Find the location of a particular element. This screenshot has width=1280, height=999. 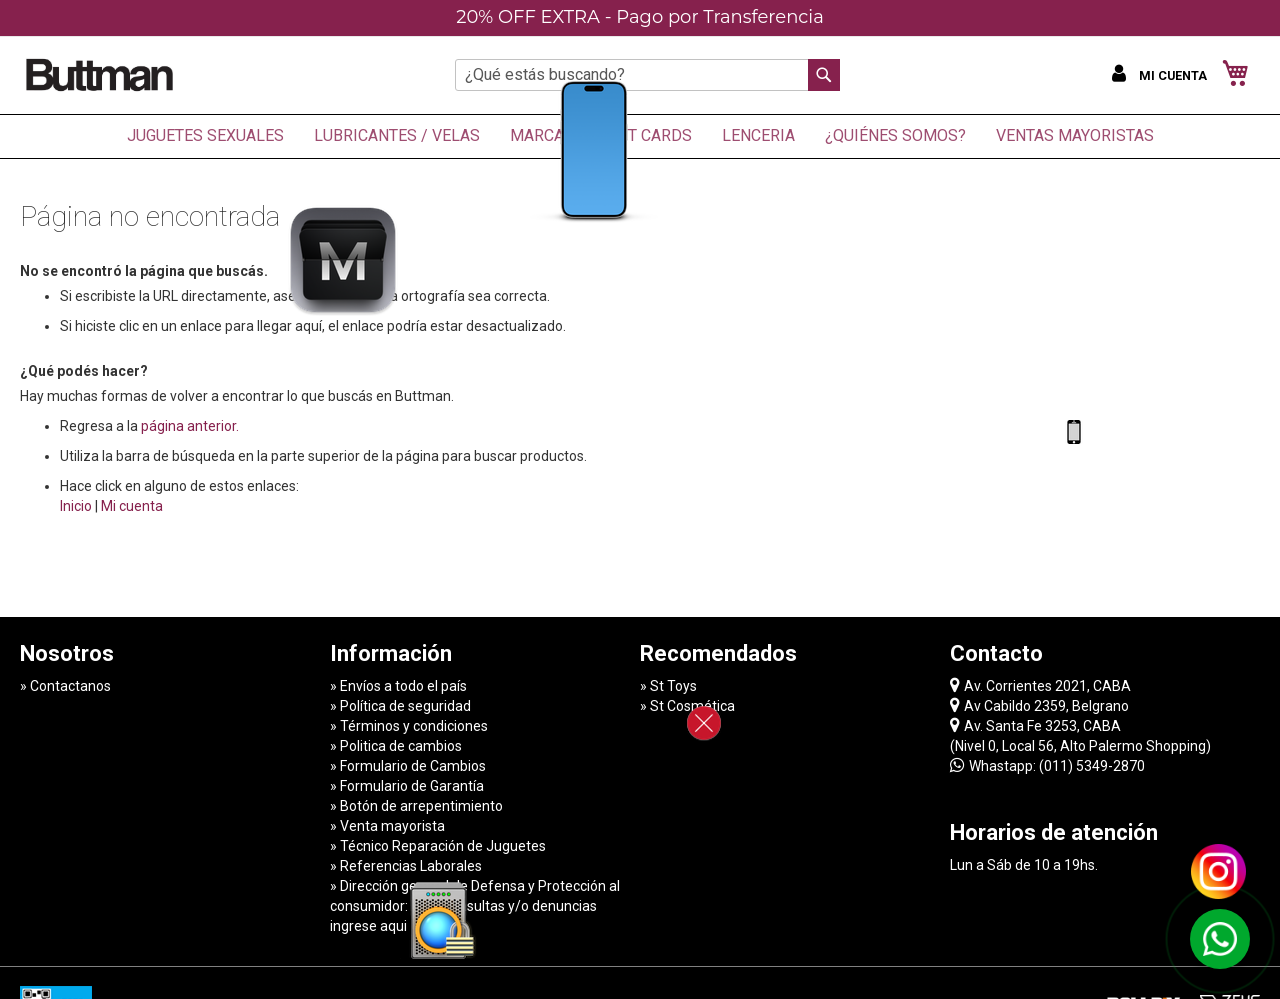

view connected iPhone device is located at coordinates (1074, 432).